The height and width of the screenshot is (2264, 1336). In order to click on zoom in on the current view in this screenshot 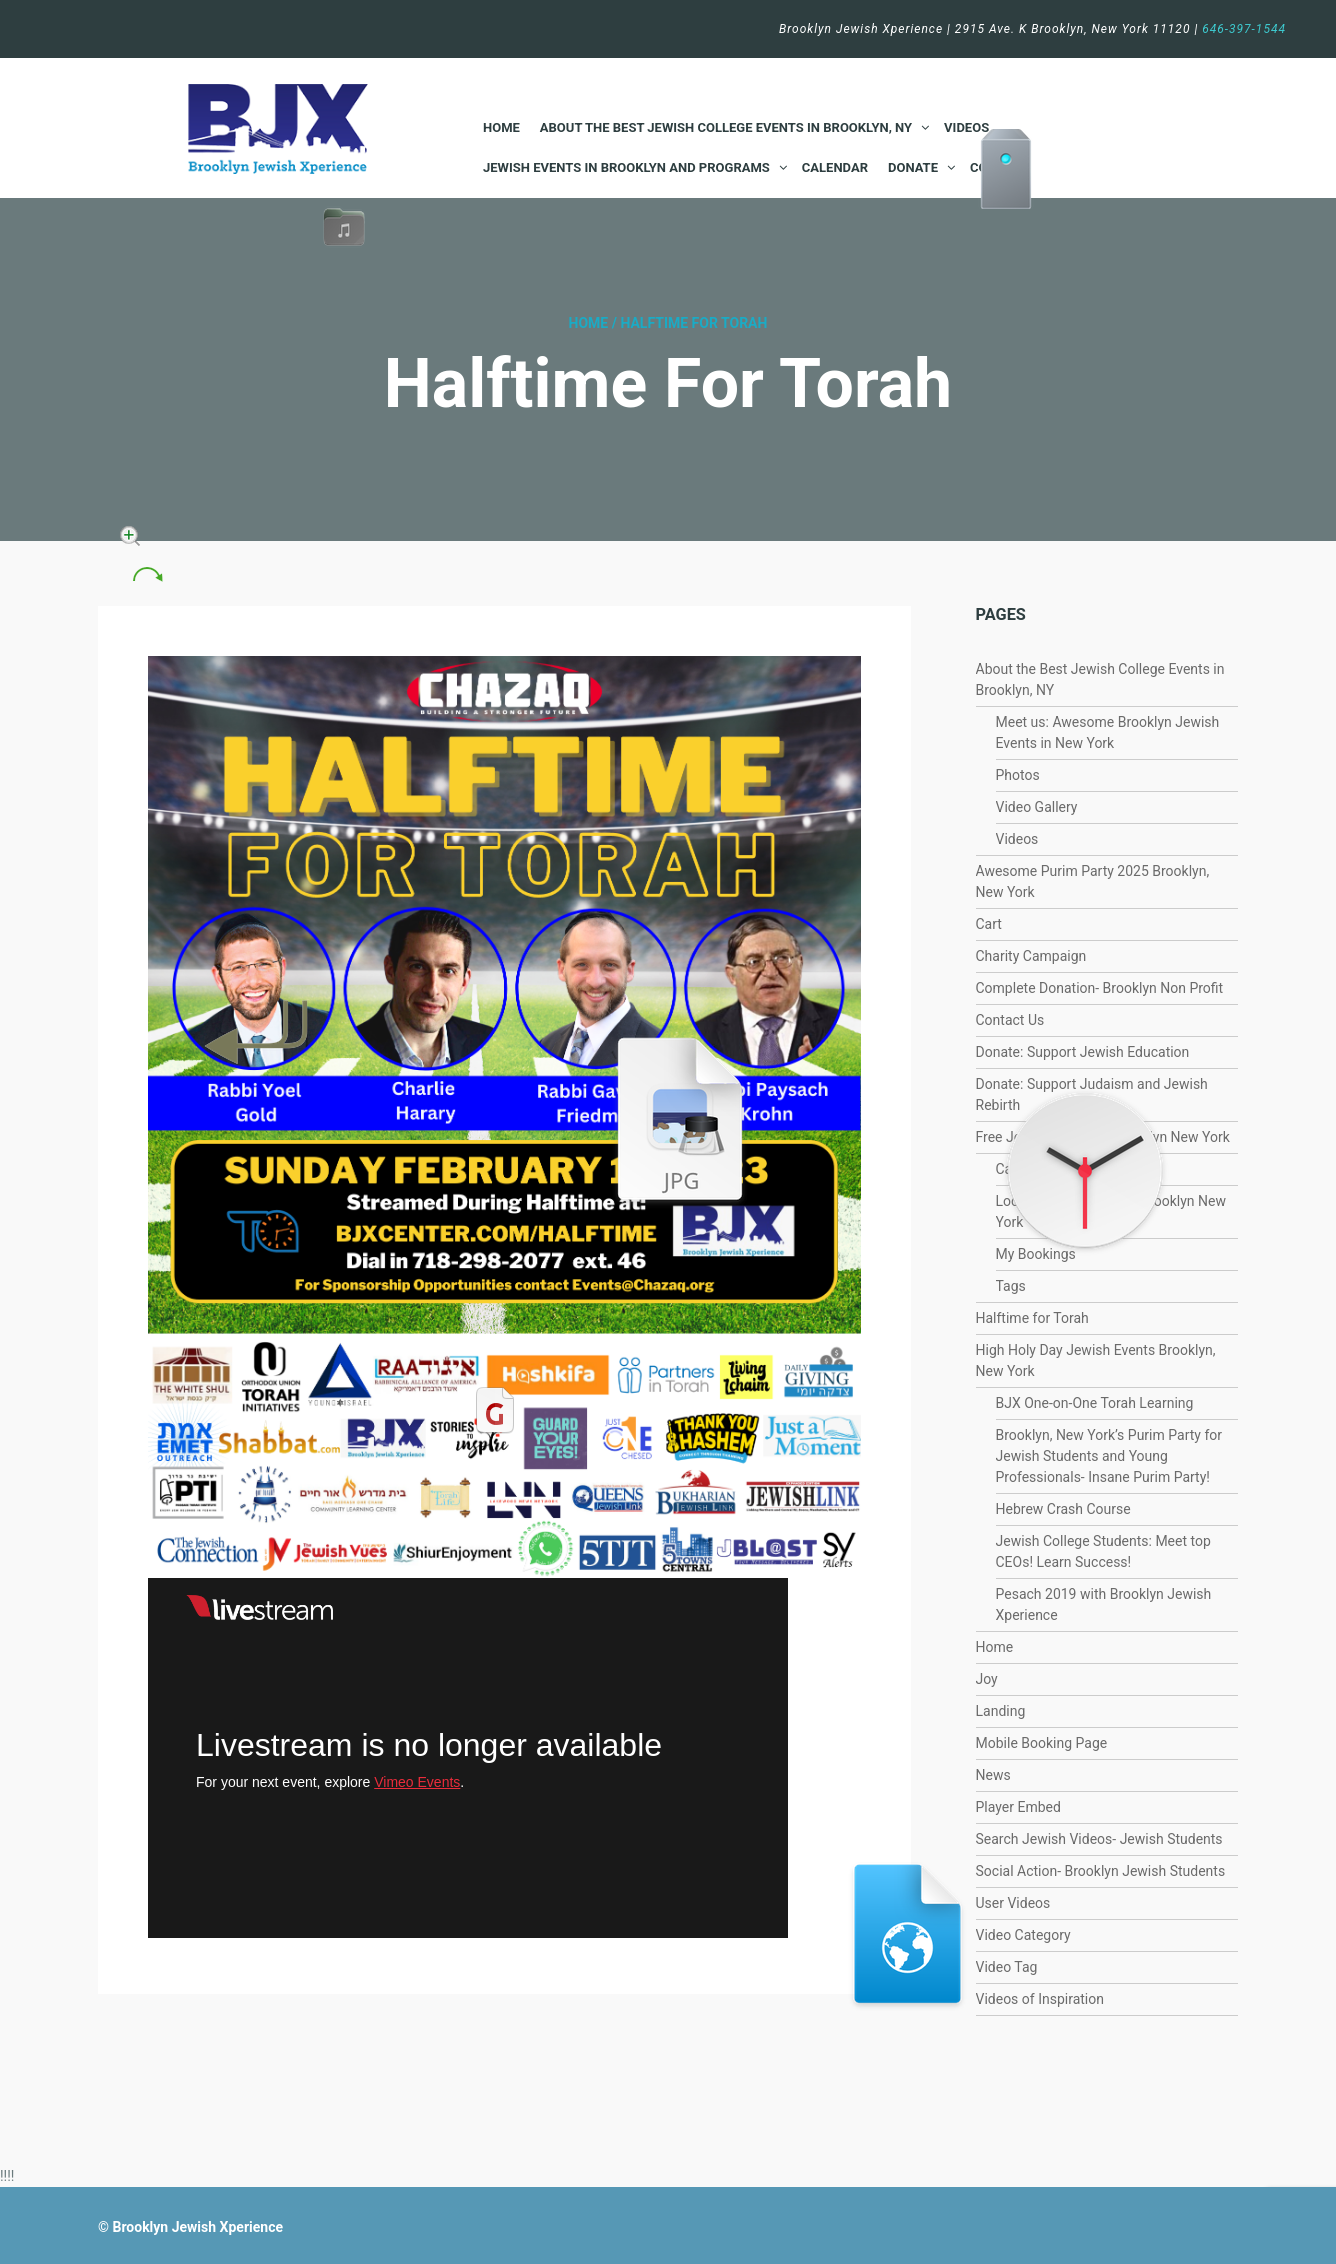, I will do `click(130, 536)`.